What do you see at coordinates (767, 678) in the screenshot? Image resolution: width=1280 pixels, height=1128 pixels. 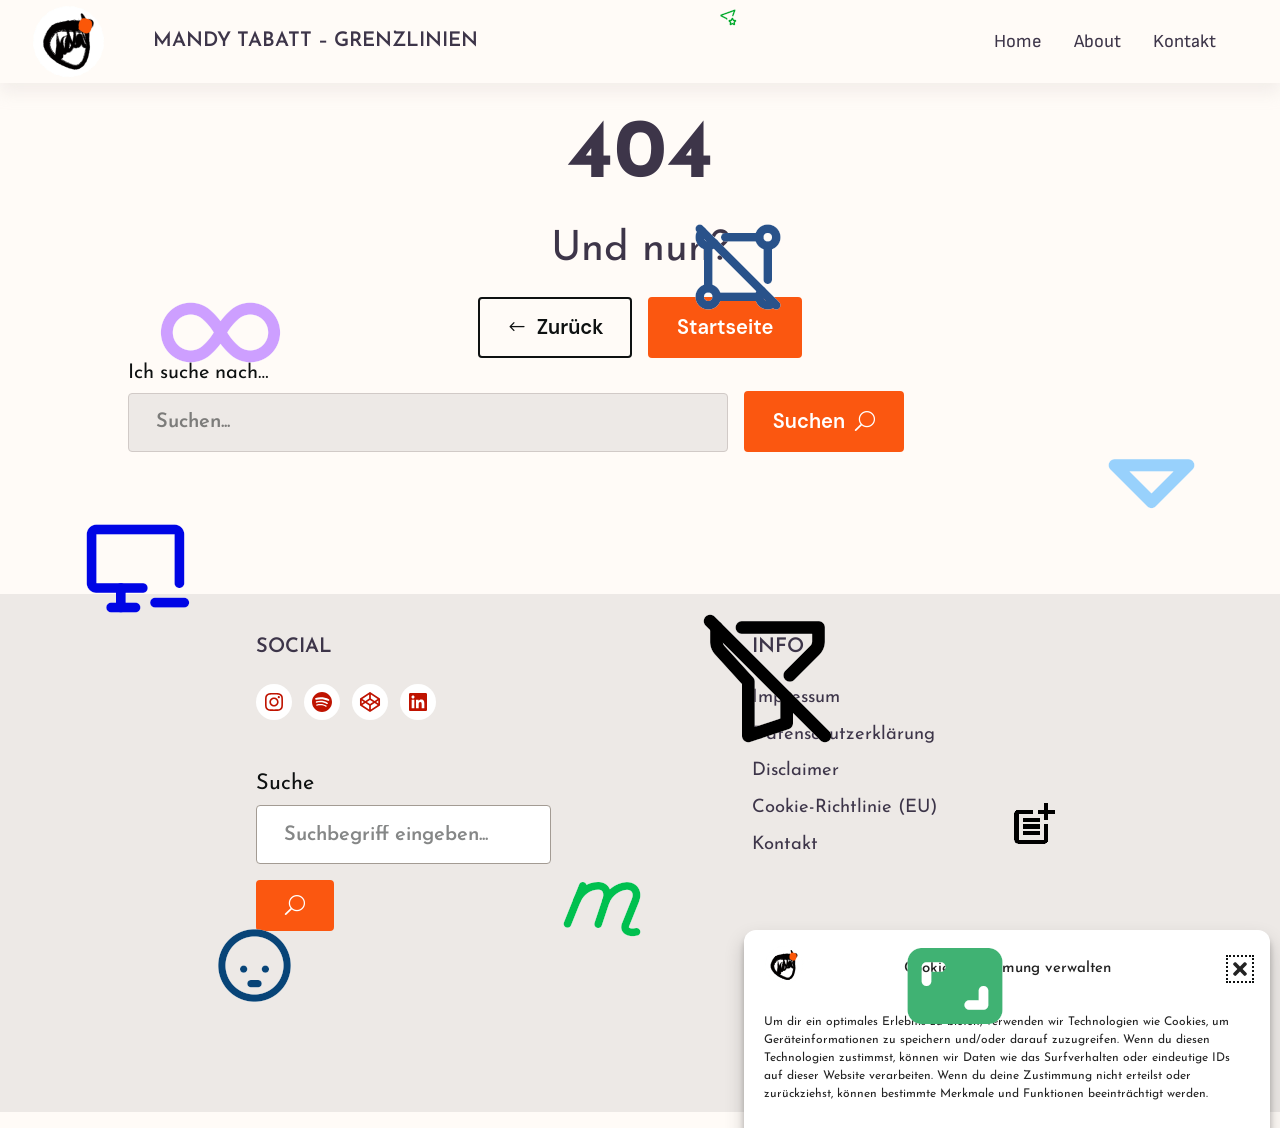 I see `clear all active filters` at bounding box center [767, 678].